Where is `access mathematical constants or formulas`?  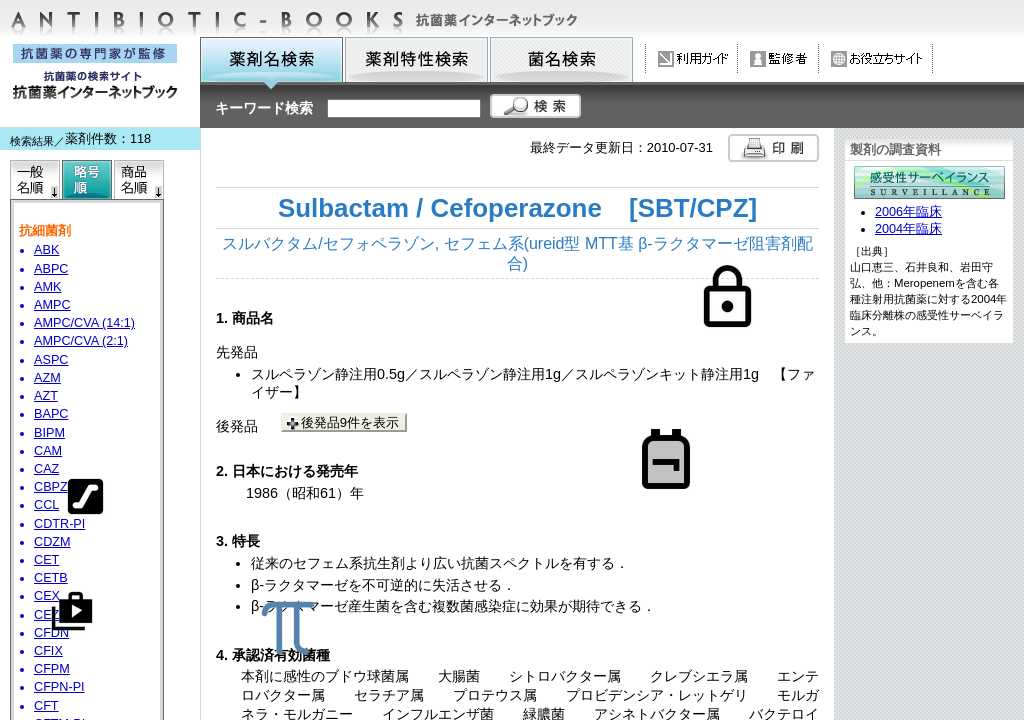
access mathematical constants or formulas is located at coordinates (288, 628).